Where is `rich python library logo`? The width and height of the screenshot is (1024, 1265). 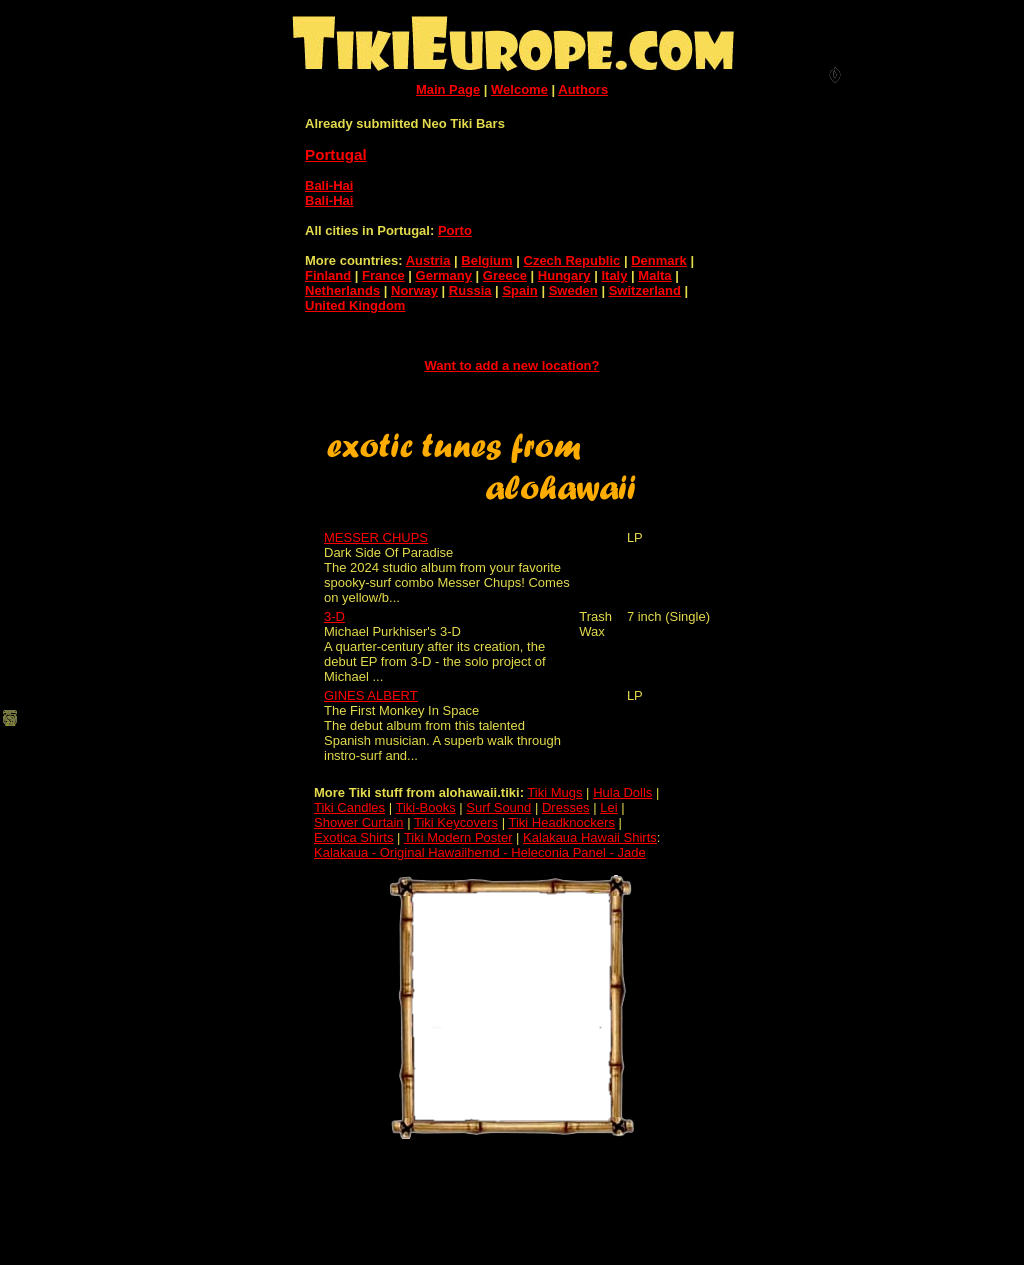 rich python library logo is located at coordinates (10, 718).